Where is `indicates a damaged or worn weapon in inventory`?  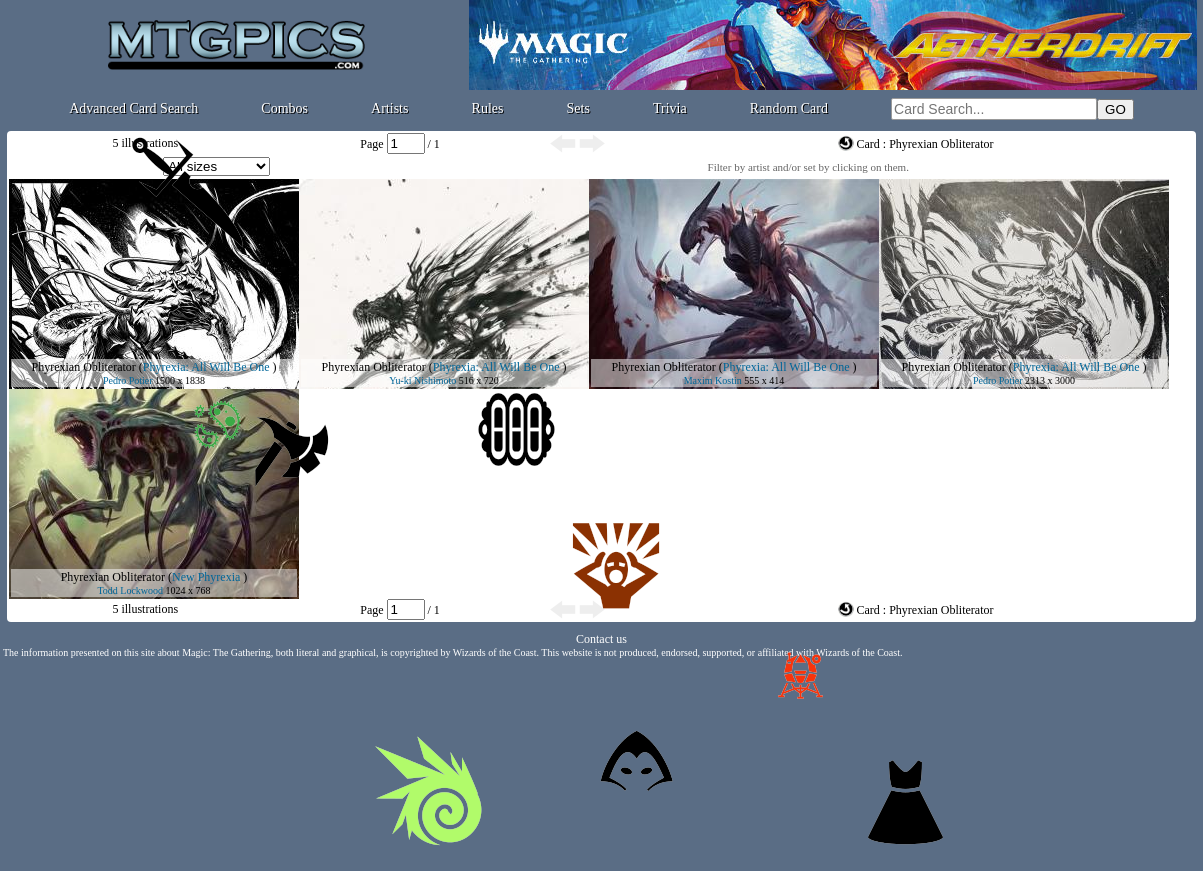
indicates a damaged or worn weapon in inventory is located at coordinates (291, 454).